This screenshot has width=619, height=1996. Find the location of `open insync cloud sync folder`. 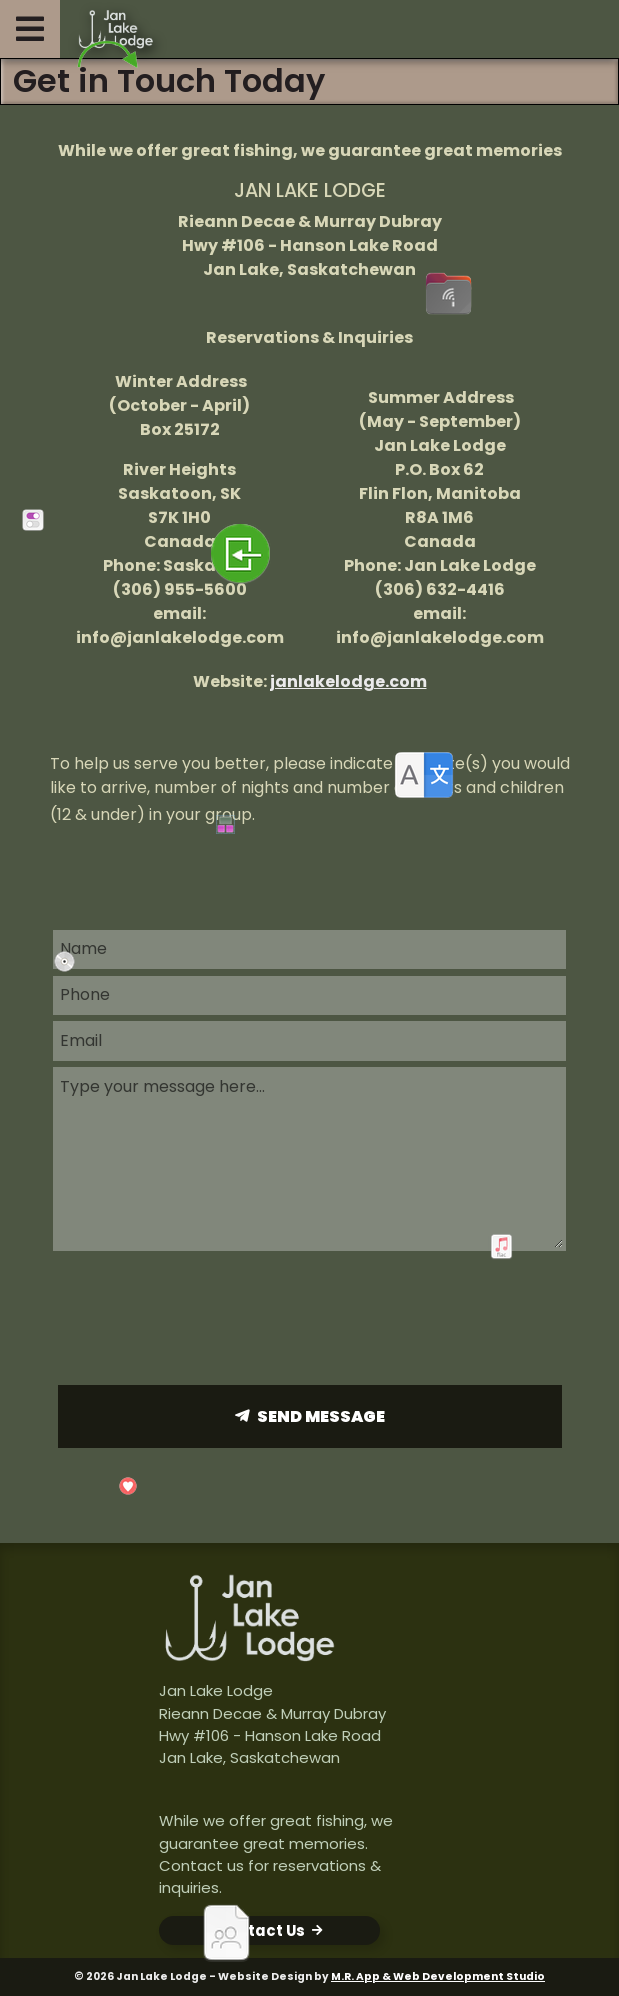

open insync cloud sync folder is located at coordinates (448, 293).